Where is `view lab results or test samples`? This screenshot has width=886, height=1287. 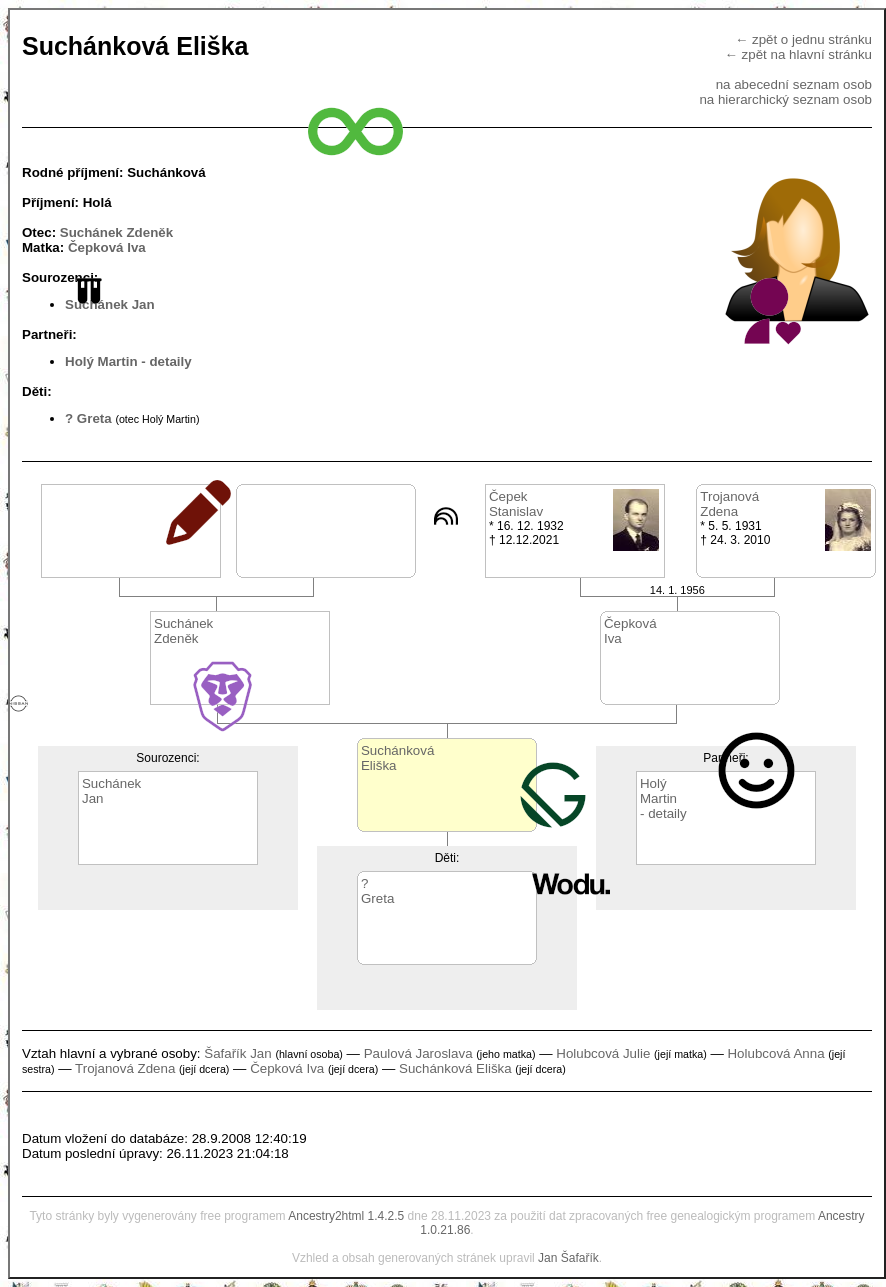
view lab results or test samples is located at coordinates (89, 291).